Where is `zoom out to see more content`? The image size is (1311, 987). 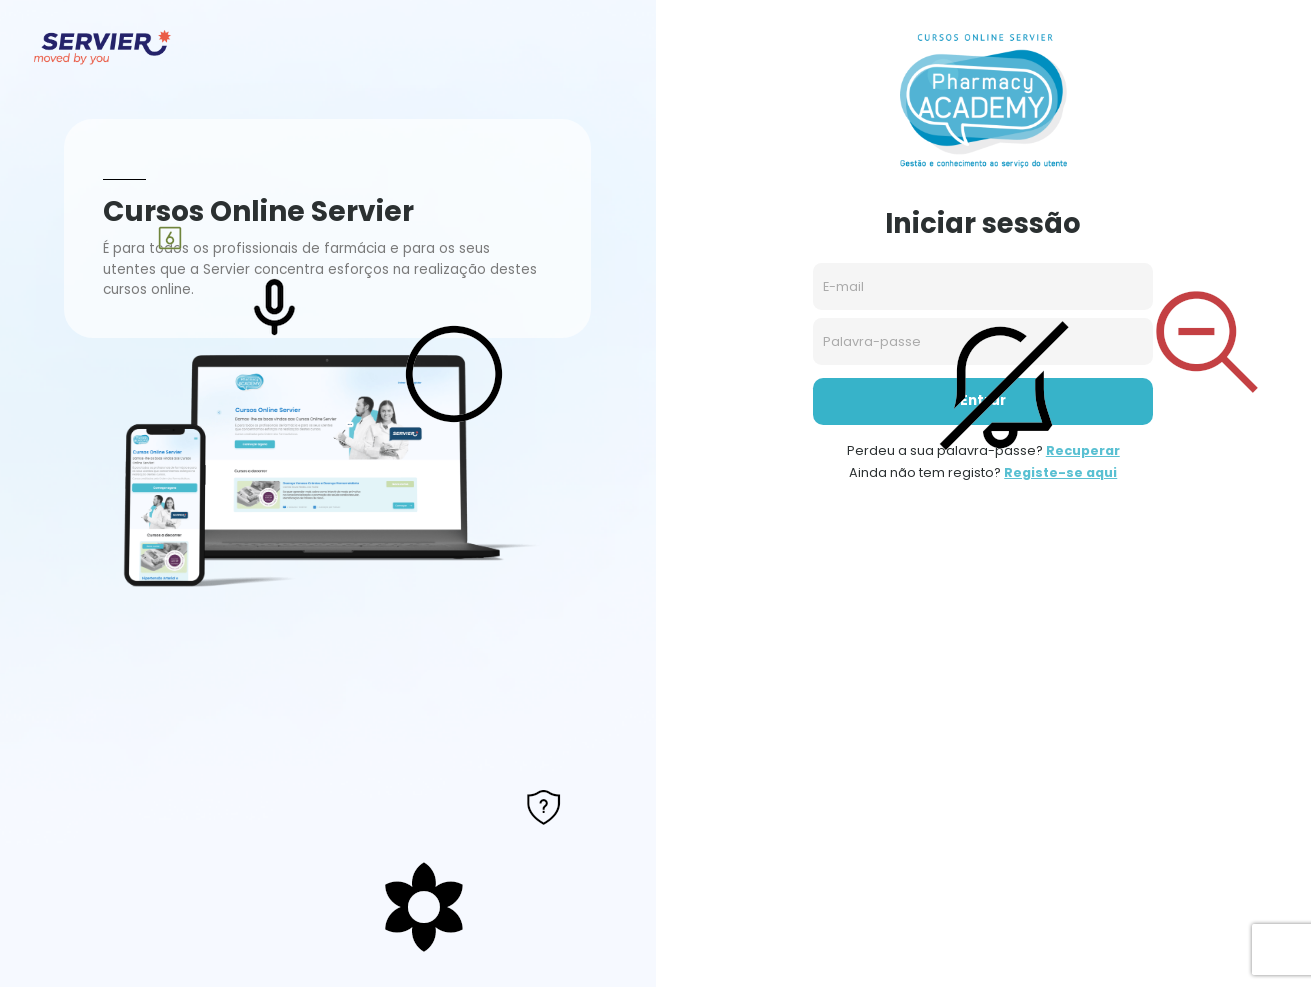
zoom out to see more content is located at coordinates (1207, 342).